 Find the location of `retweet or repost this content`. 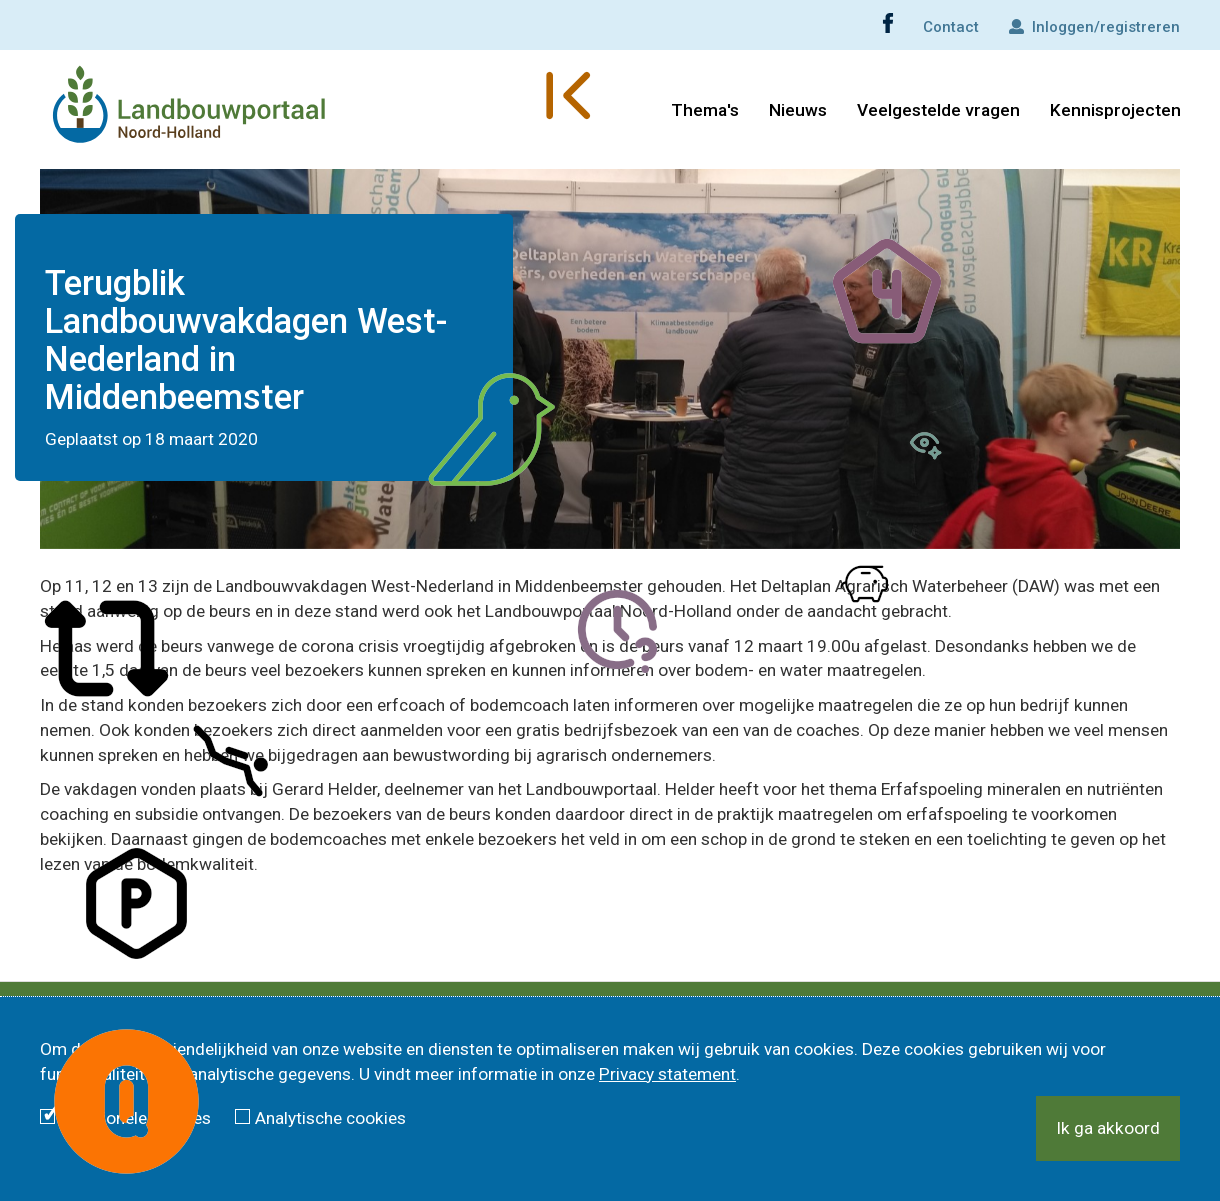

retweet or repost this content is located at coordinates (106, 648).